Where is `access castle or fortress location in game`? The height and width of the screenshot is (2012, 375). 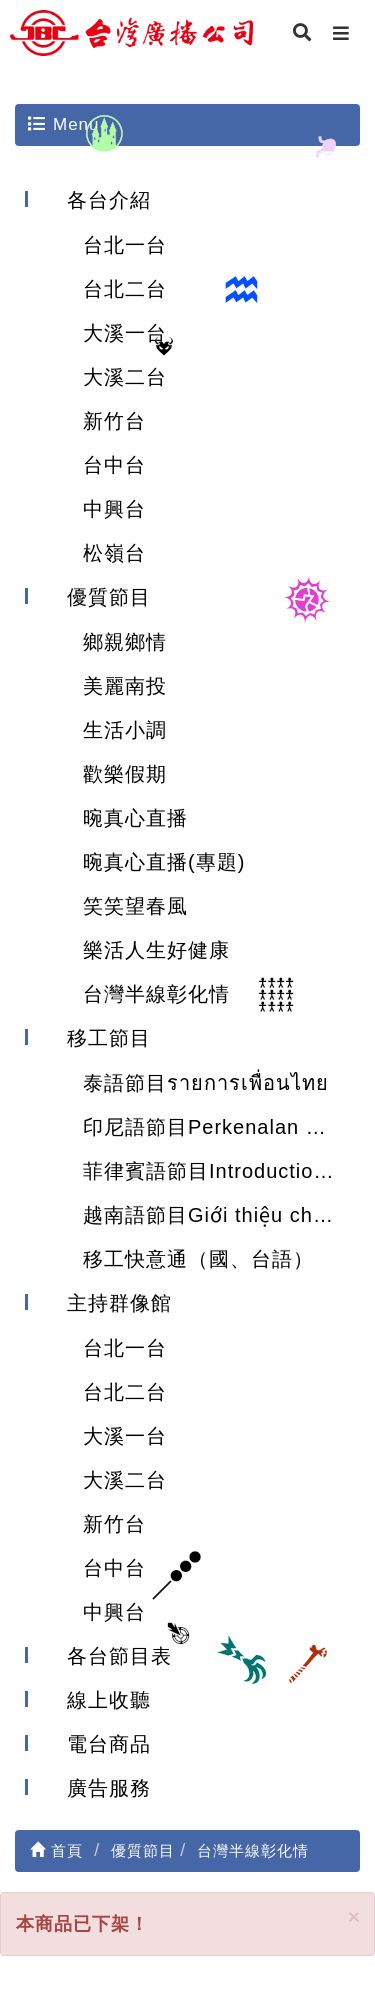
access castle or fortress location in game is located at coordinates (104, 133).